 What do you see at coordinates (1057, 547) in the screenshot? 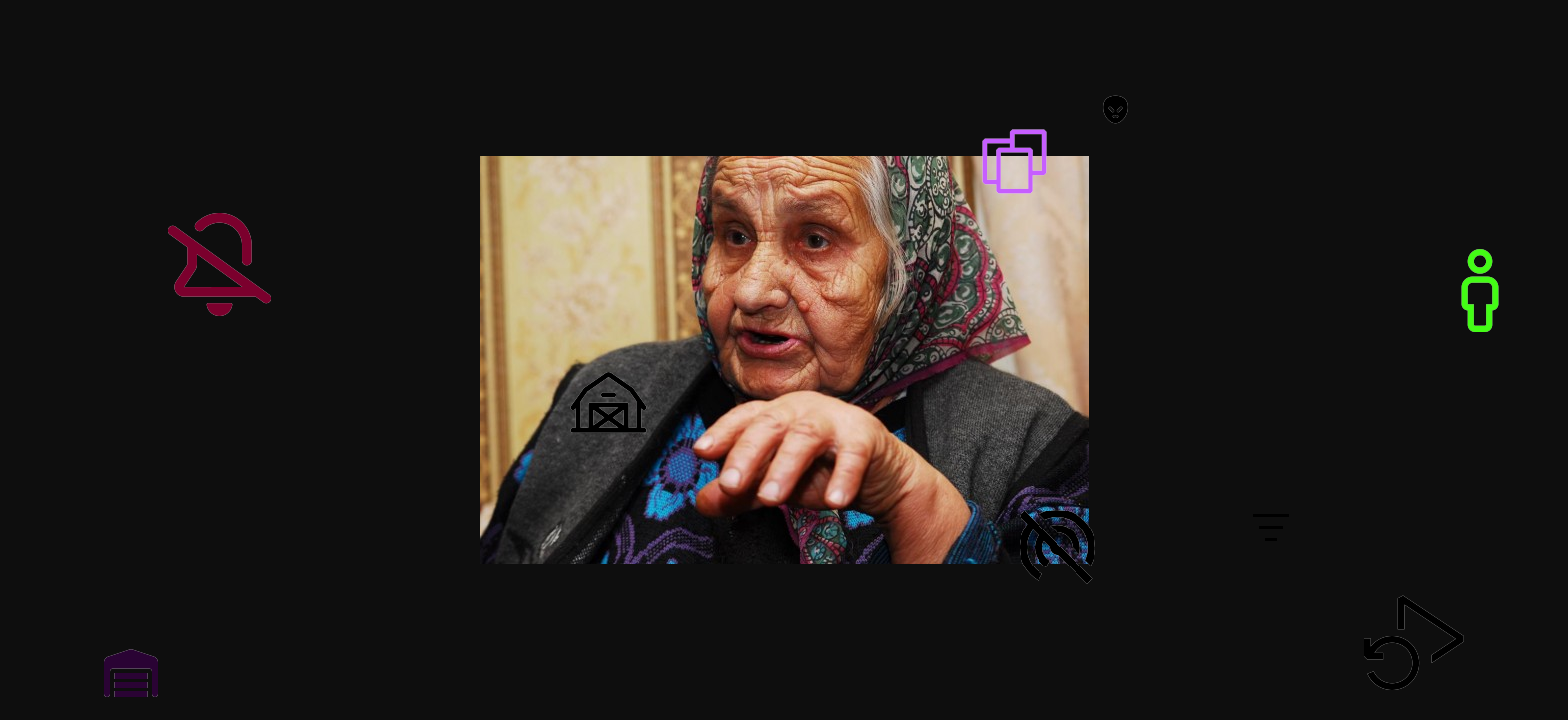
I see `indicates mobile hotspot is disabled` at bounding box center [1057, 547].